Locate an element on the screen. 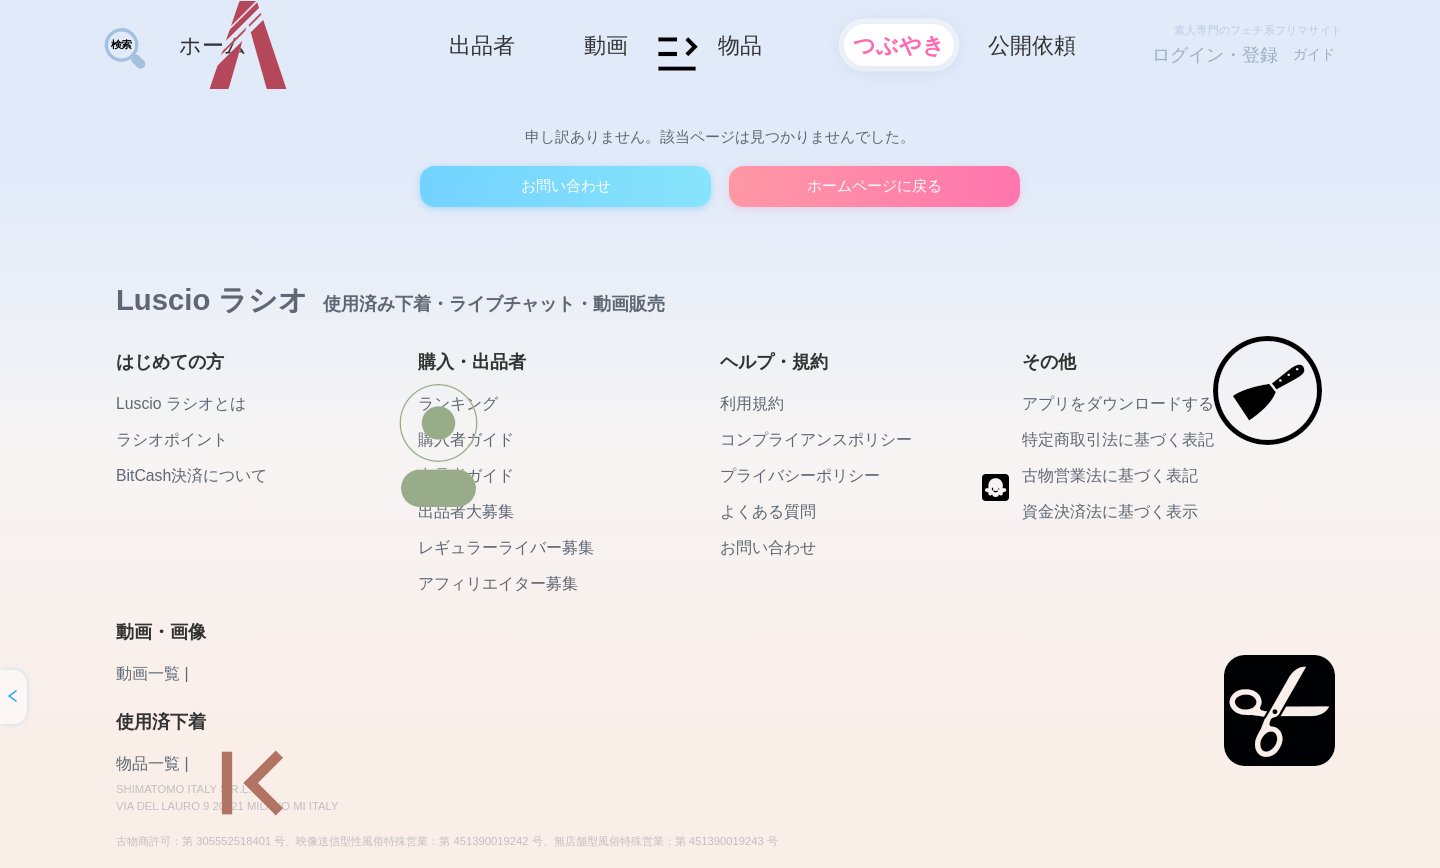 This screenshot has height=868, width=1440. daisyUI component library logo is located at coordinates (438, 445).